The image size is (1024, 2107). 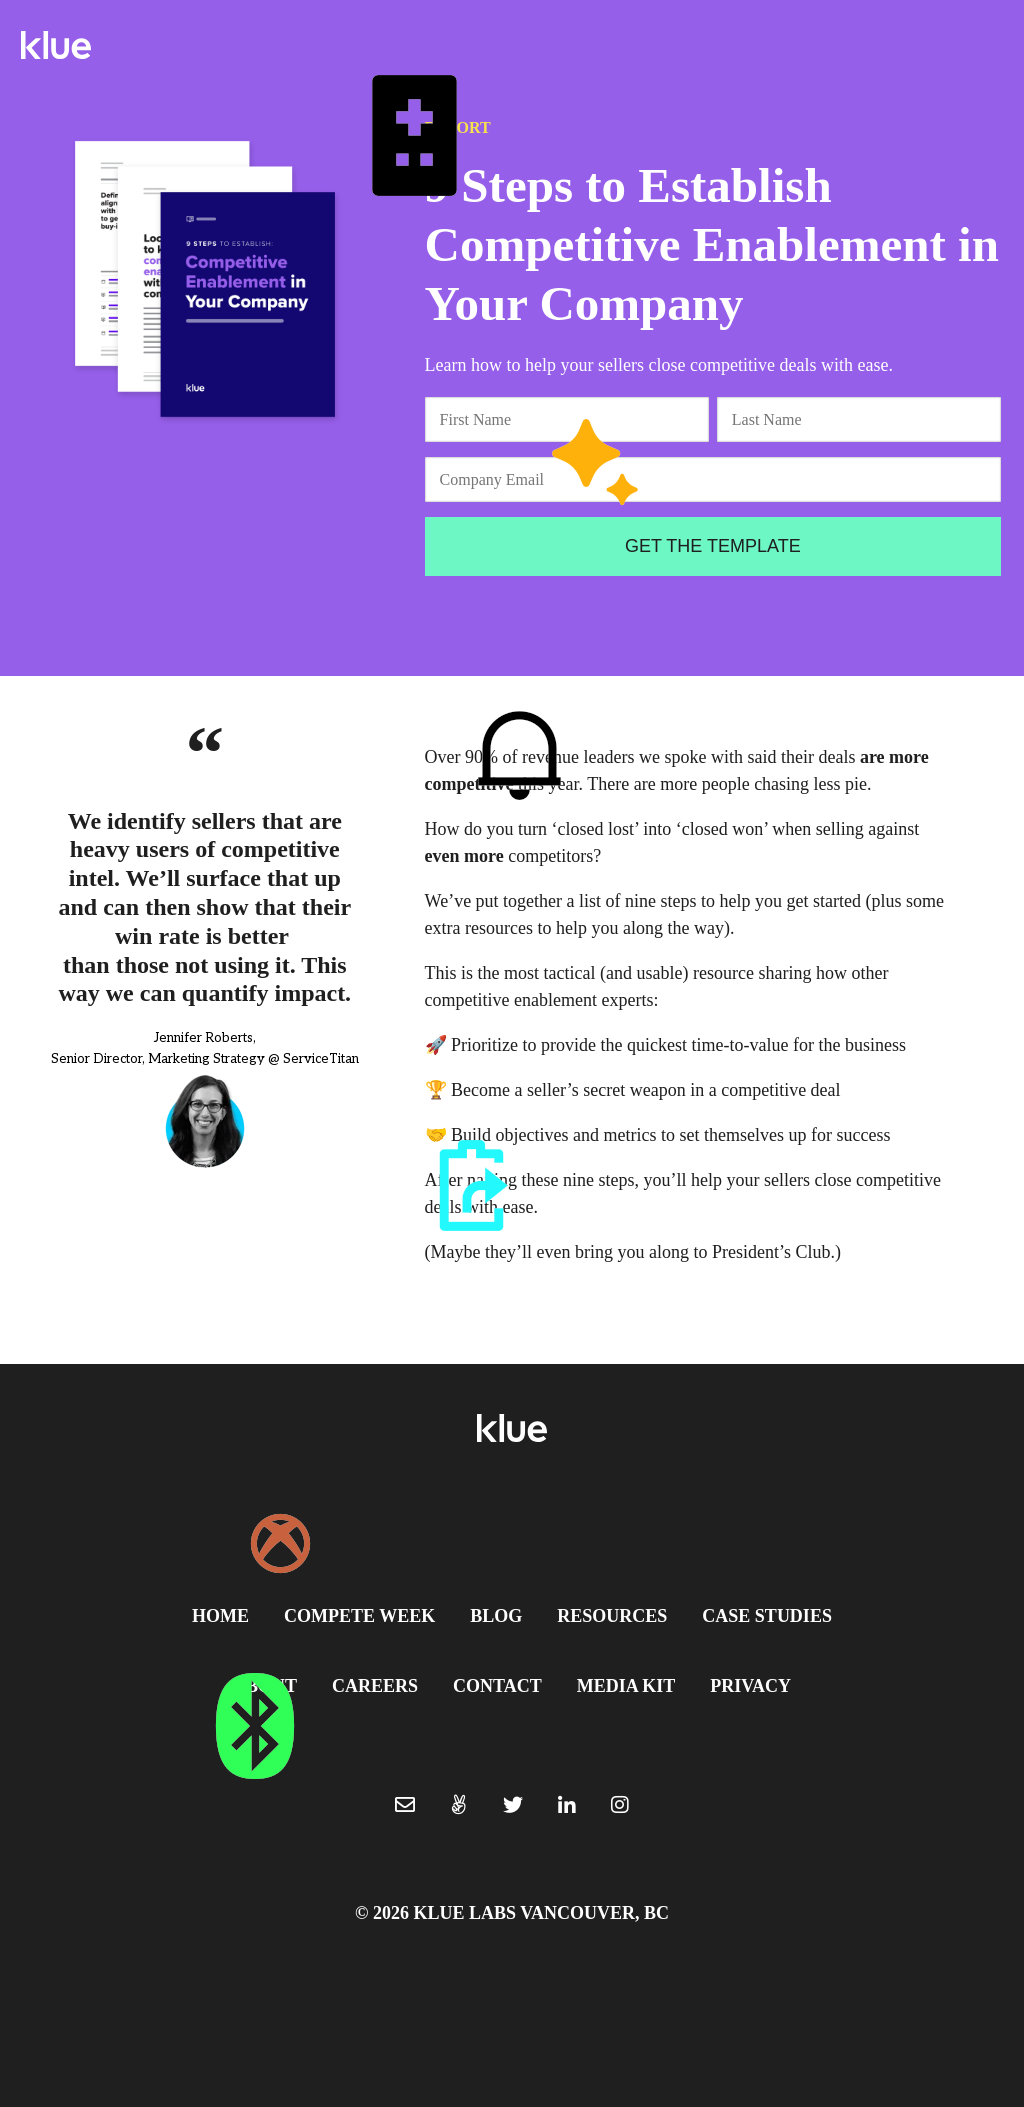 What do you see at coordinates (595, 462) in the screenshot?
I see `open Google Bard AI assistant` at bounding box center [595, 462].